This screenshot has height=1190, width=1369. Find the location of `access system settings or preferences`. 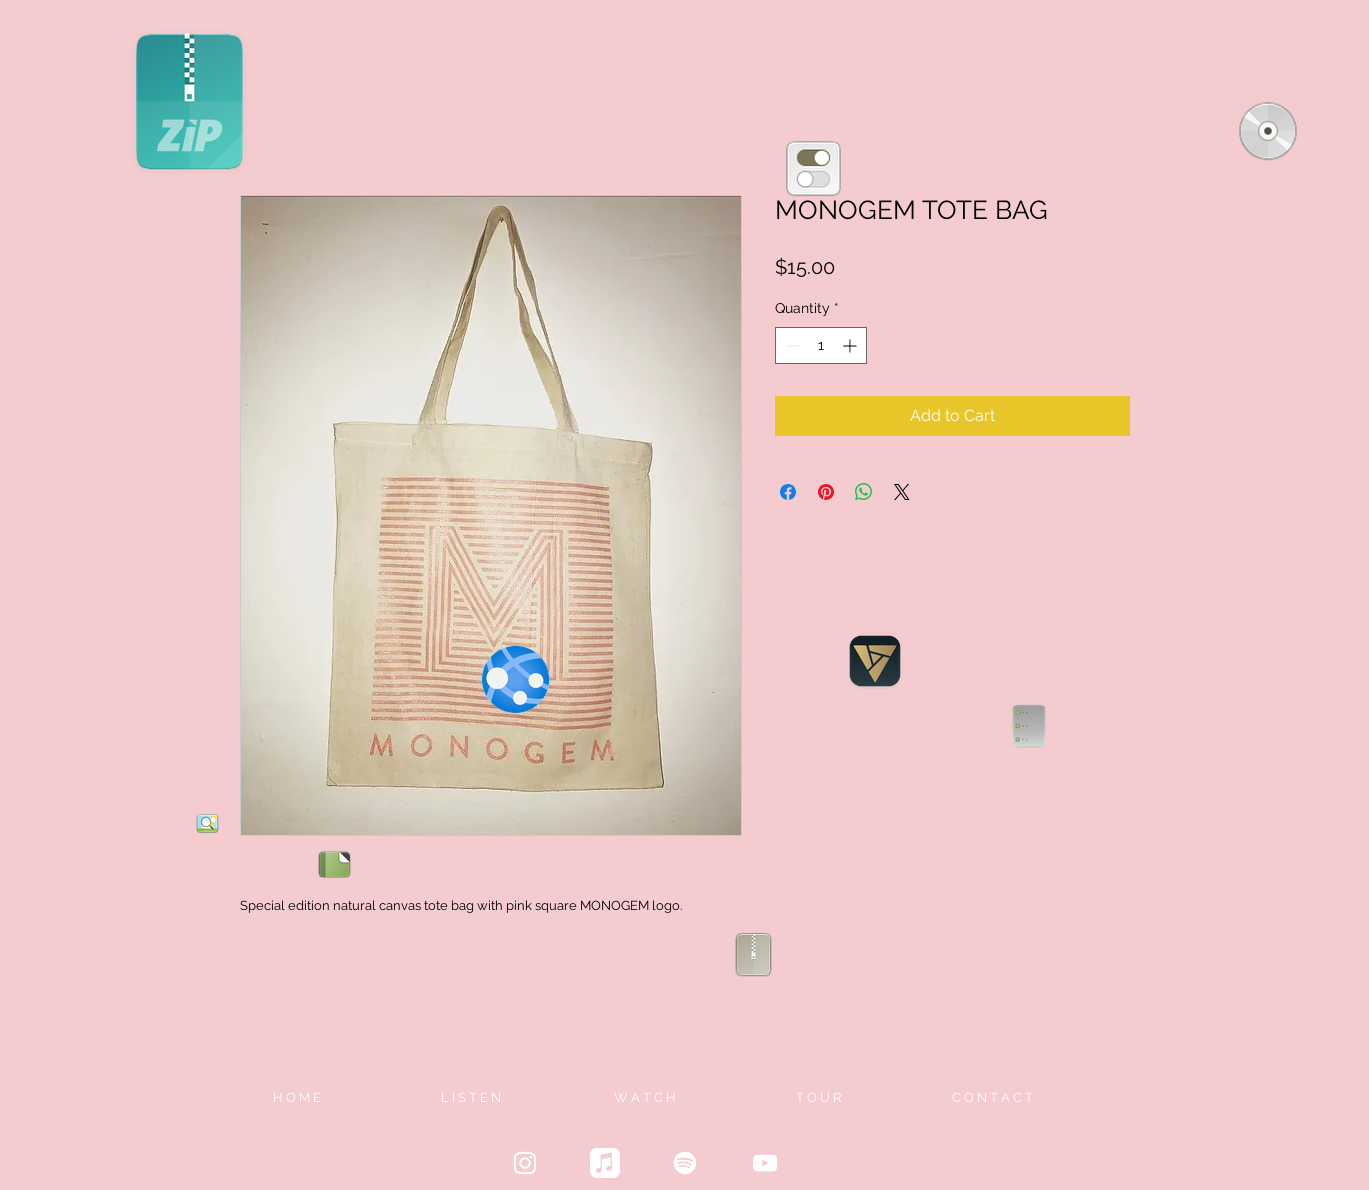

access system settings or preferences is located at coordinates (813, 168).